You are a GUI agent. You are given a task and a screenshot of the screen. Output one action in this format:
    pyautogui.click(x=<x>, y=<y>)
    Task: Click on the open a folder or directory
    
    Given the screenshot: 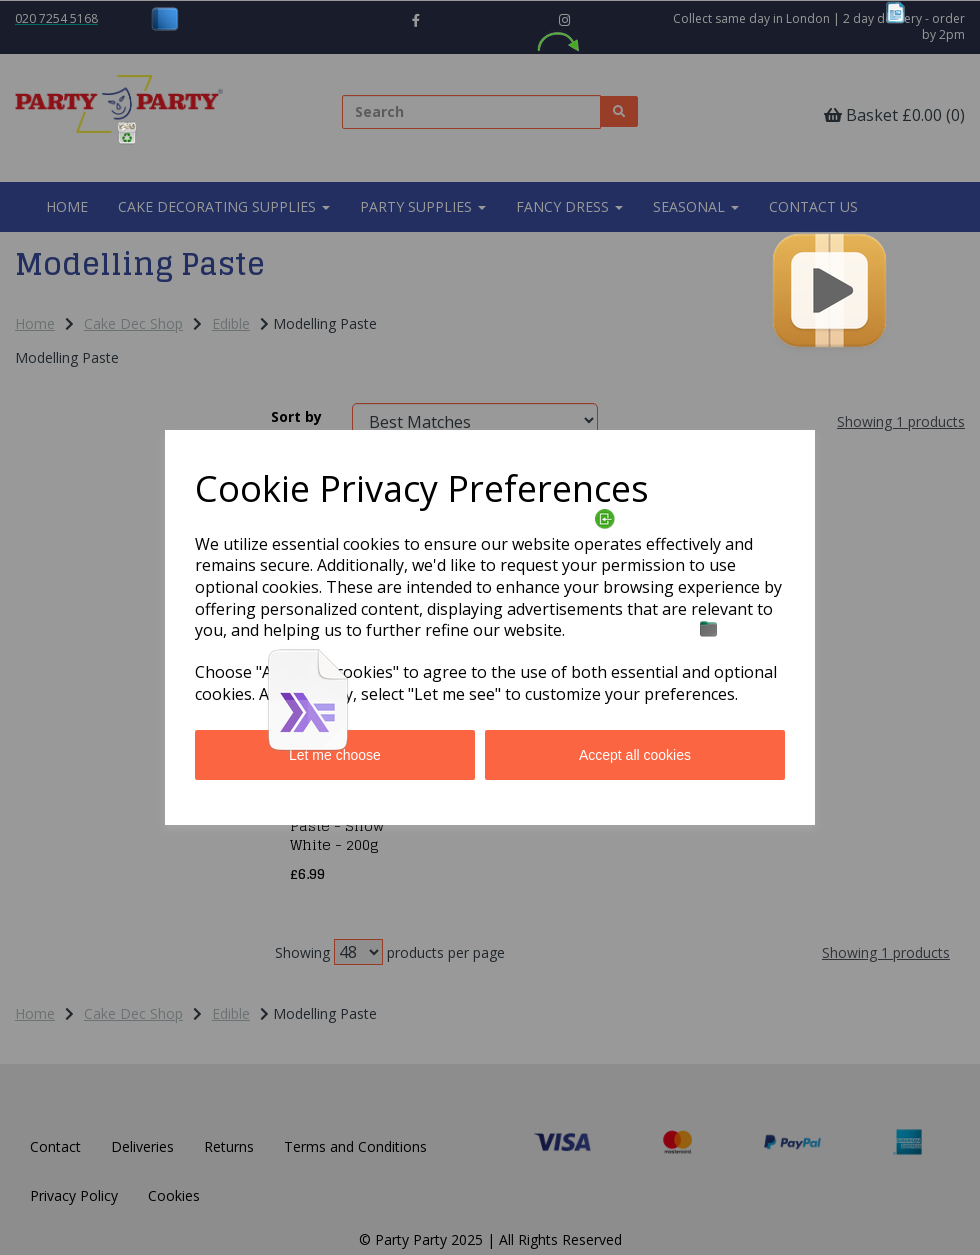 What is the action you would take?
    pyautogui.click(x=708, y=628)
    